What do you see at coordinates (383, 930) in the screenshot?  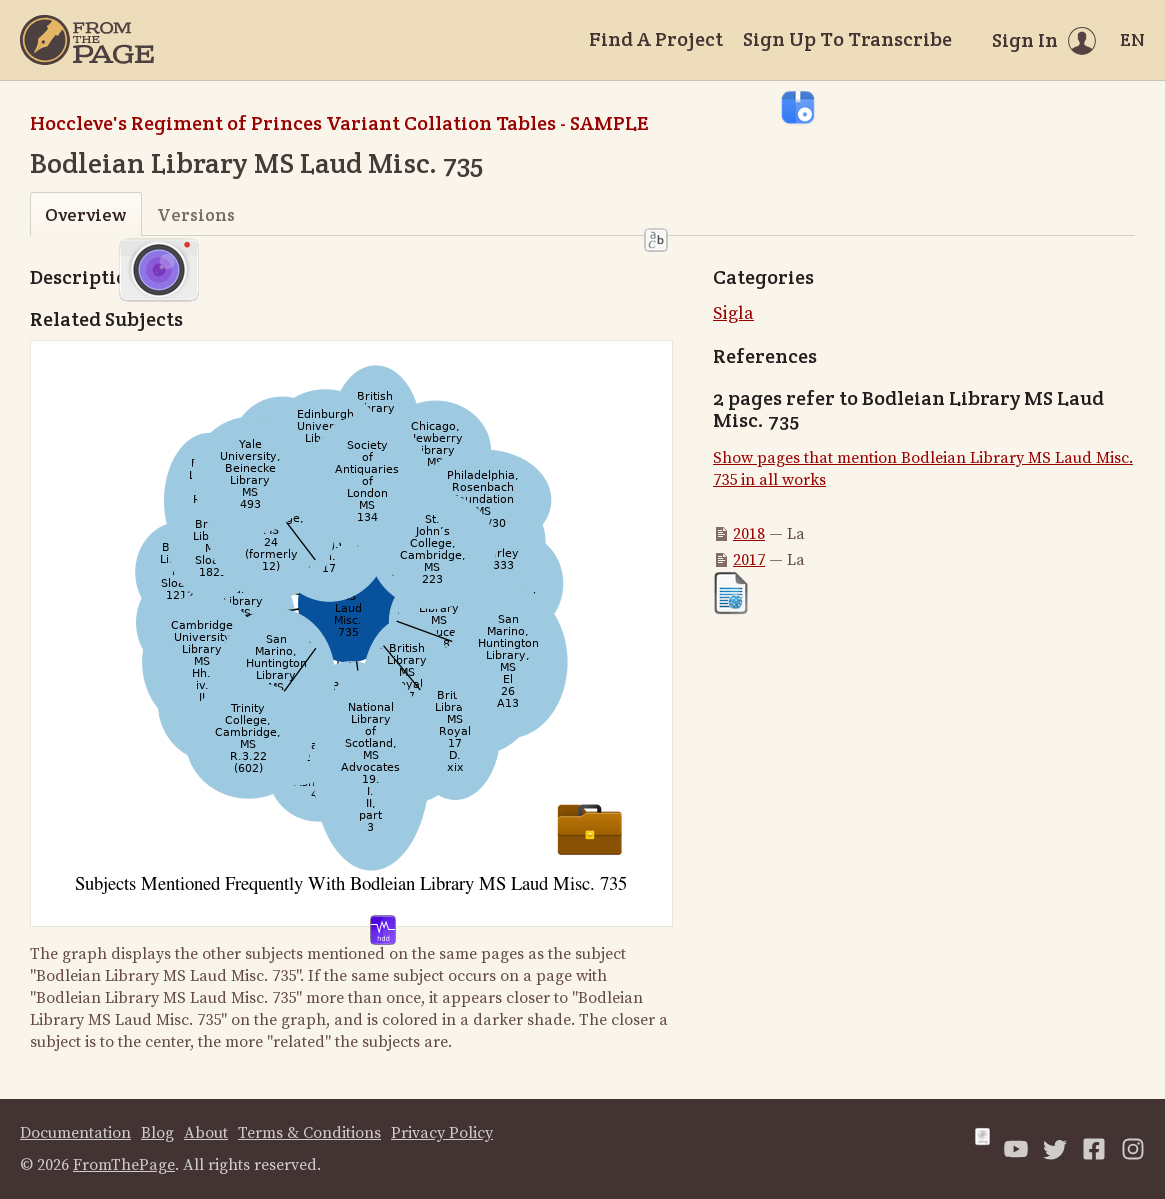 I see `virtualbox hard disk drive file` at bounding box center [383, 930].